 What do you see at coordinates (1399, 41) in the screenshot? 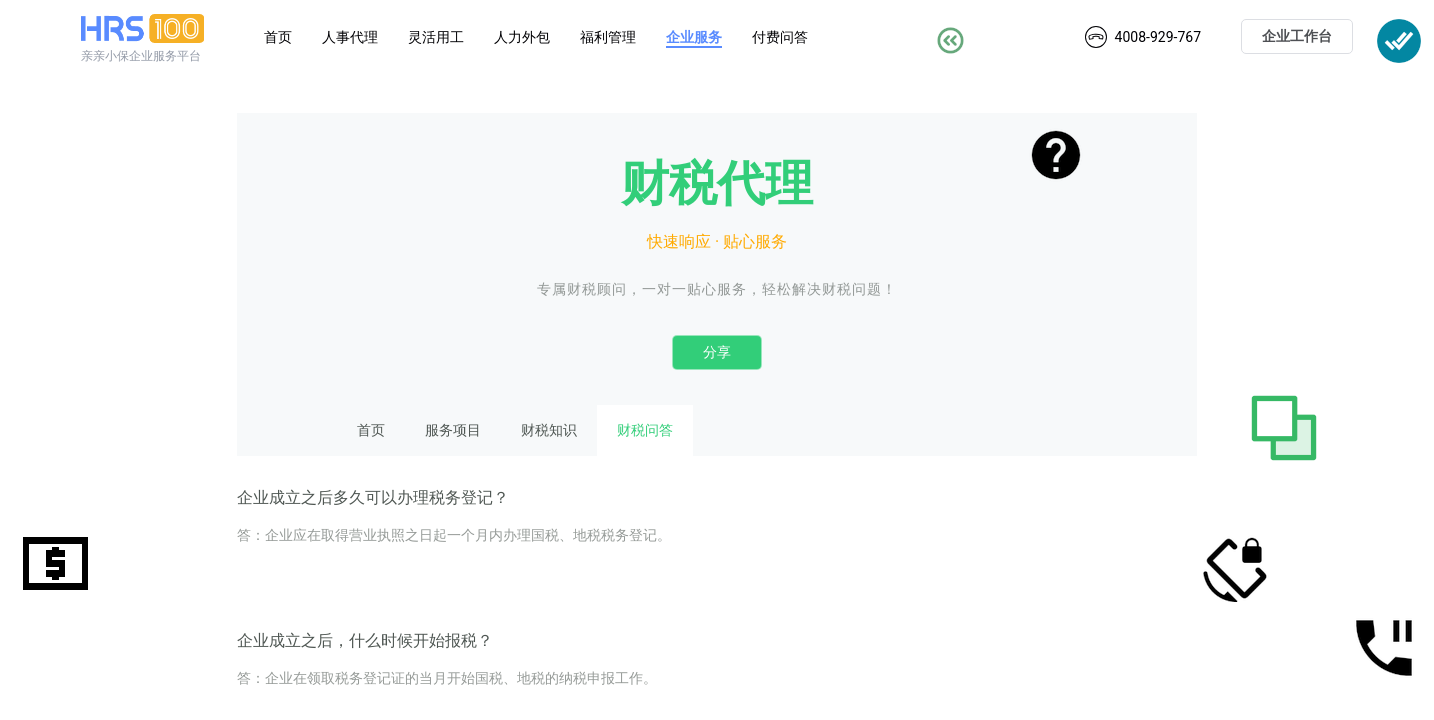
I see `all tasks completed successfully` at bounding box center [1399, 41].